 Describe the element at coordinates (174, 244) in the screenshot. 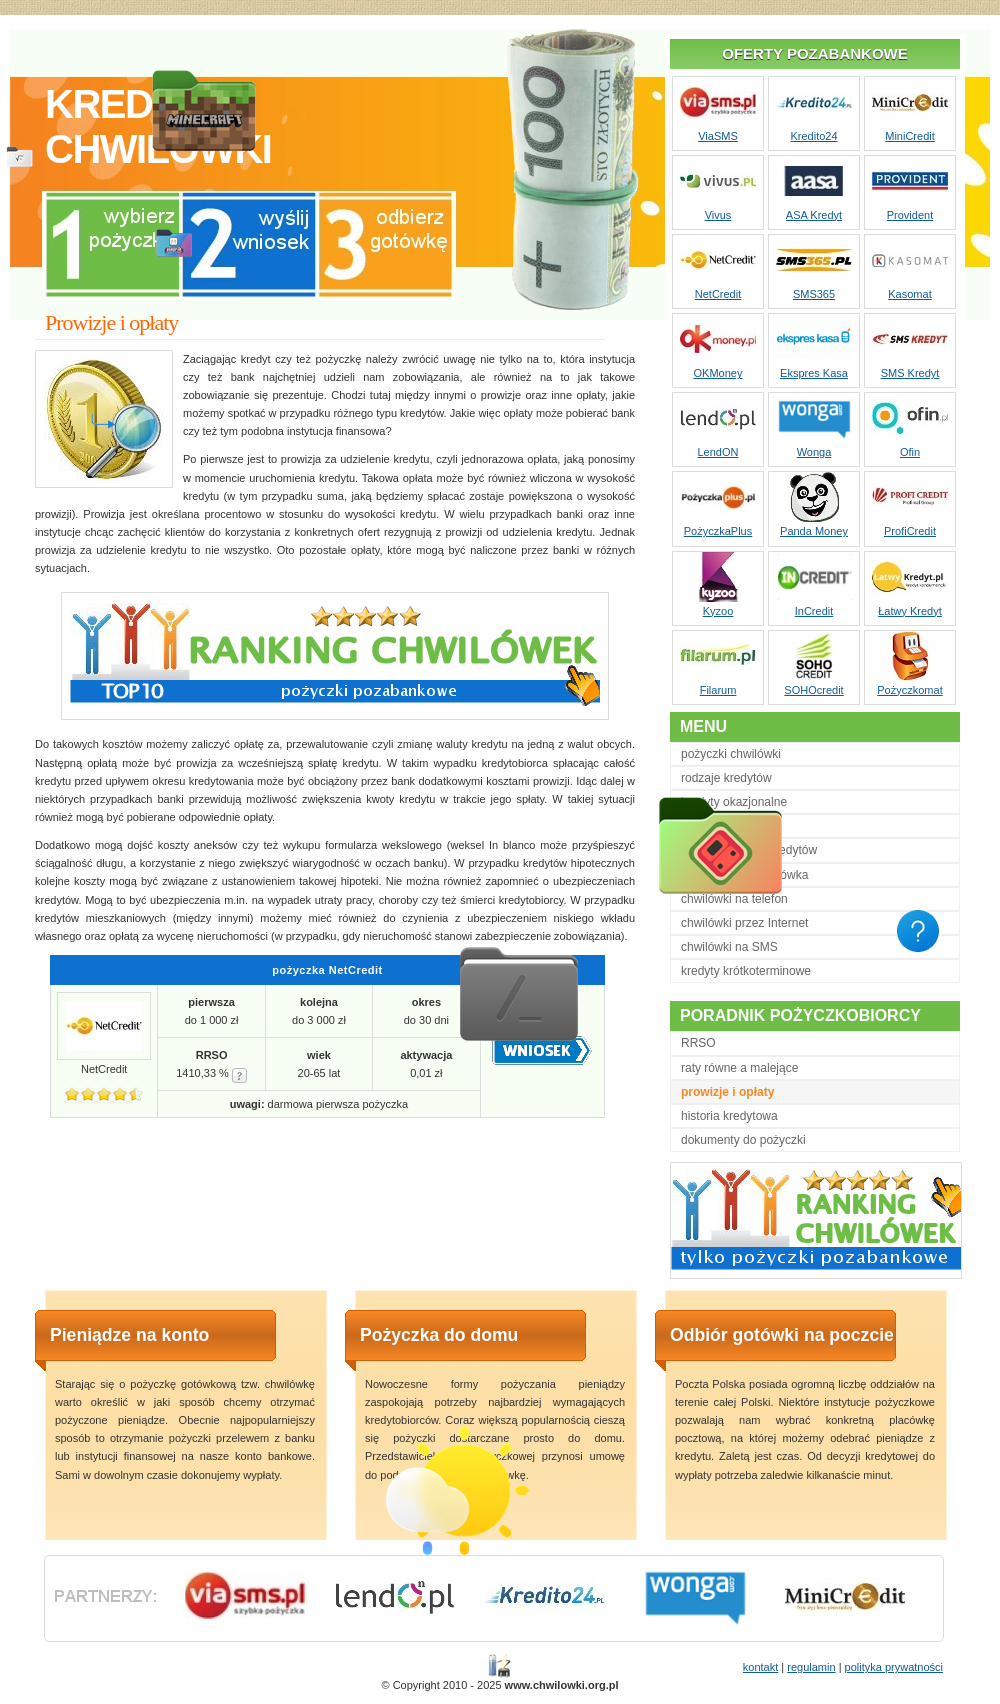

I see `open folder containing aseprite project files` at that location.